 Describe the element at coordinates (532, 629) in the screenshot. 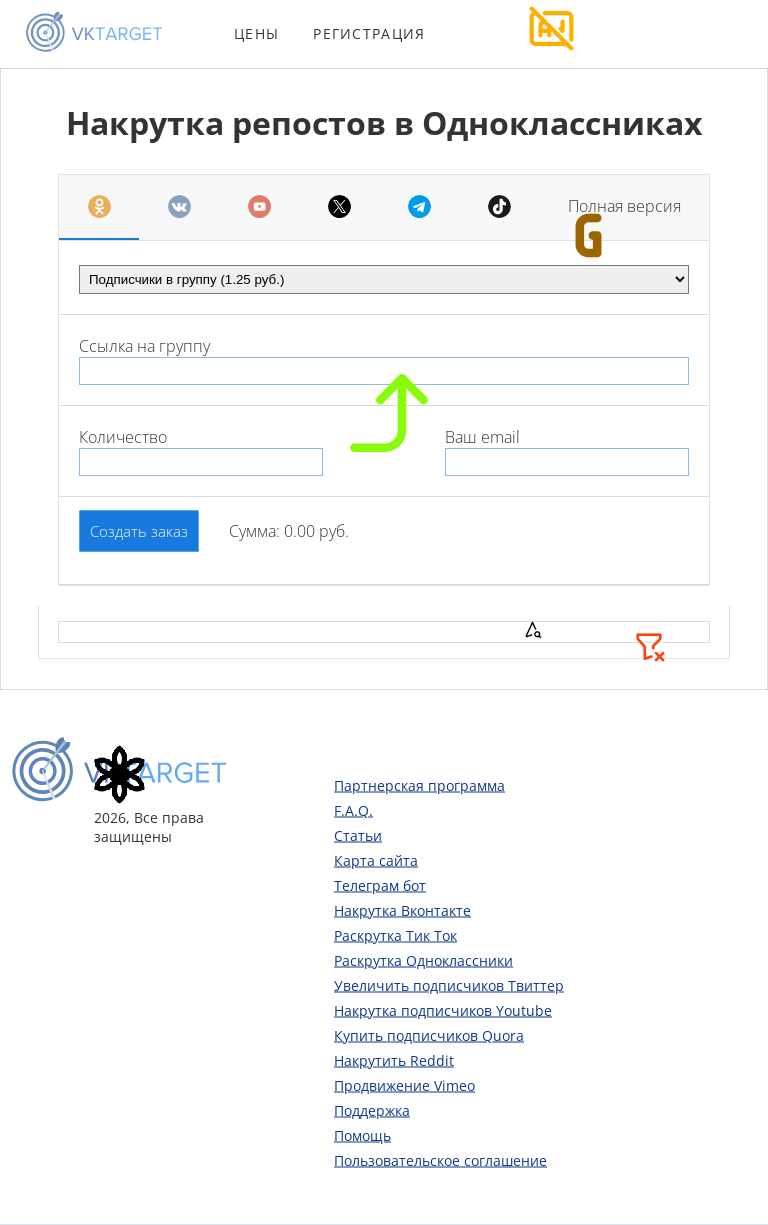

I see `search for directions or routes` at that location.